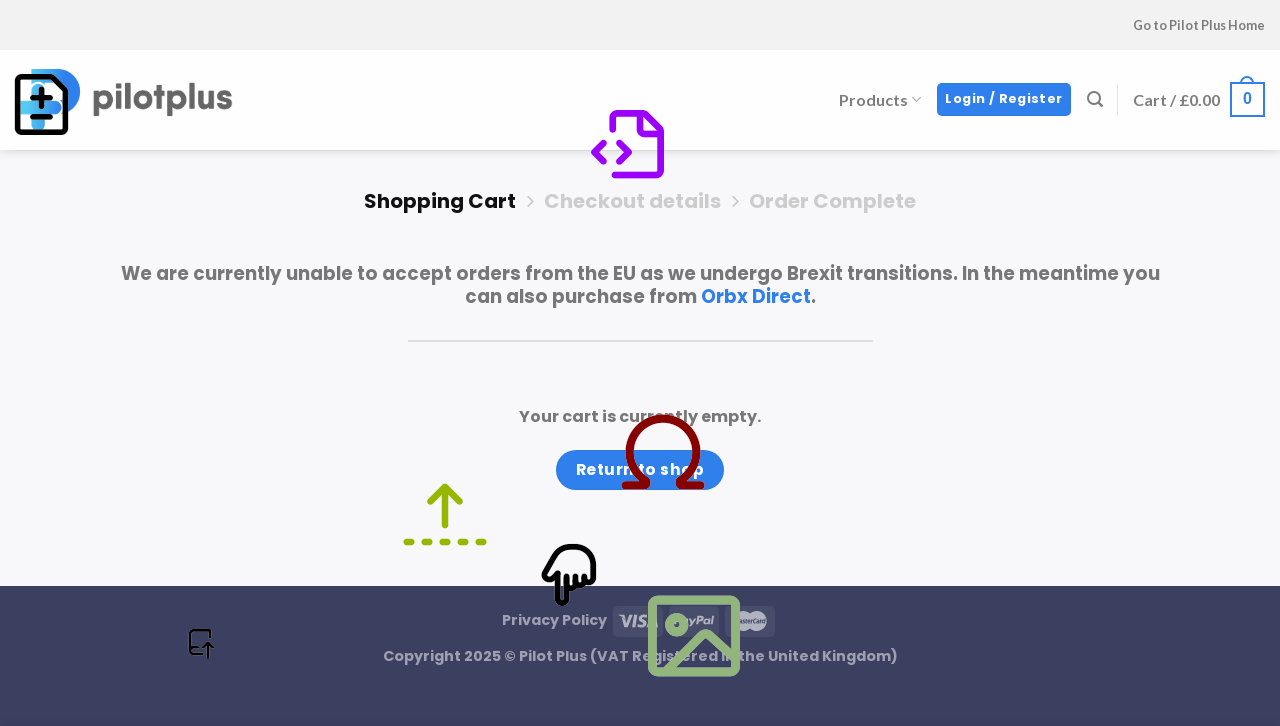  I want to click on represents the omega symbol in mathematical or scientific contexts, so click(663, 452).